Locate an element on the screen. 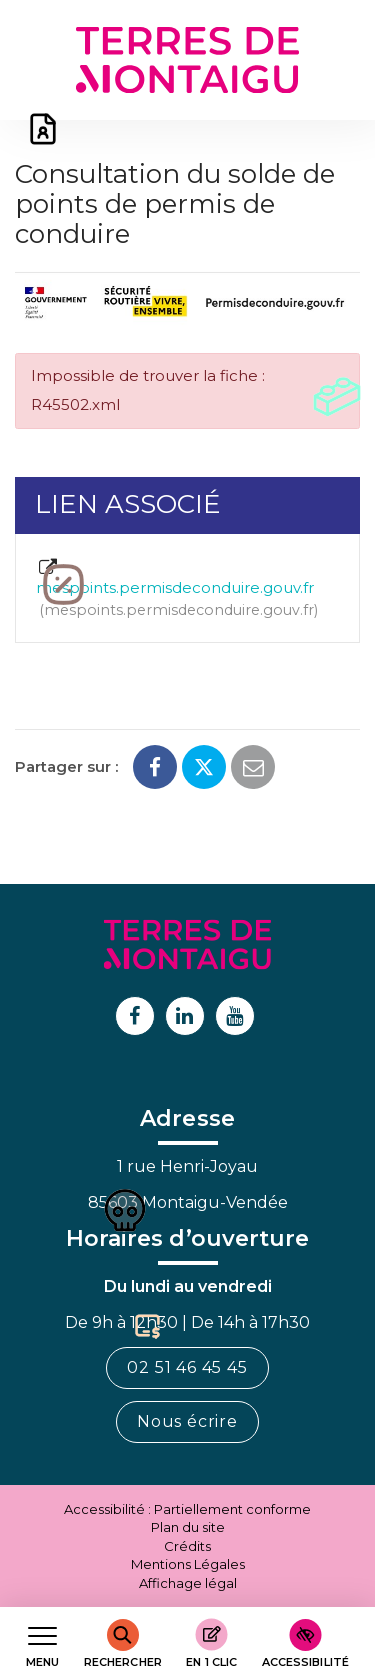 Image resolution: width=375 pixels, height=1679 pixels. indicates danger or fatal error is located at coordinates (125, 1211).